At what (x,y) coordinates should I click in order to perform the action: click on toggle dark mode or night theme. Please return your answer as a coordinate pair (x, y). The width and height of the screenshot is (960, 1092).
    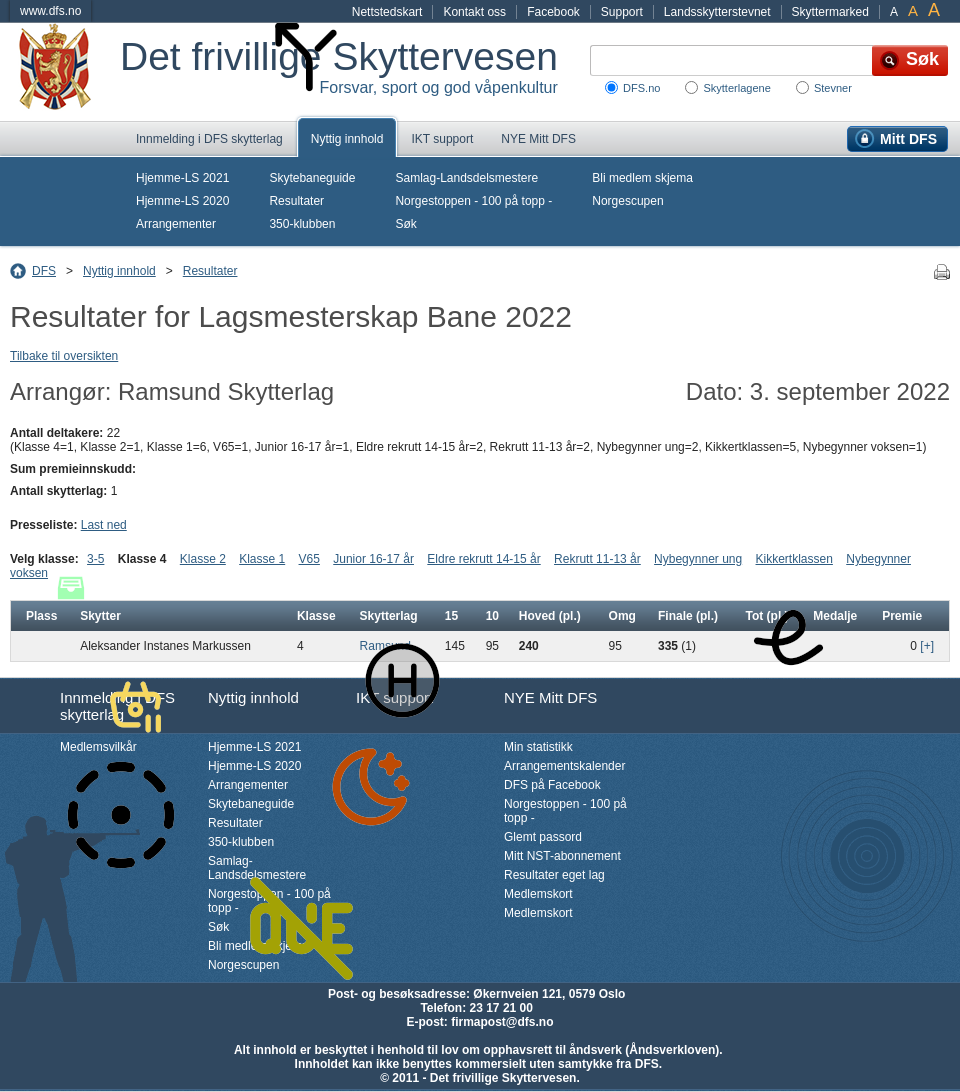
    Looking at the image, I should click on (371, 787).